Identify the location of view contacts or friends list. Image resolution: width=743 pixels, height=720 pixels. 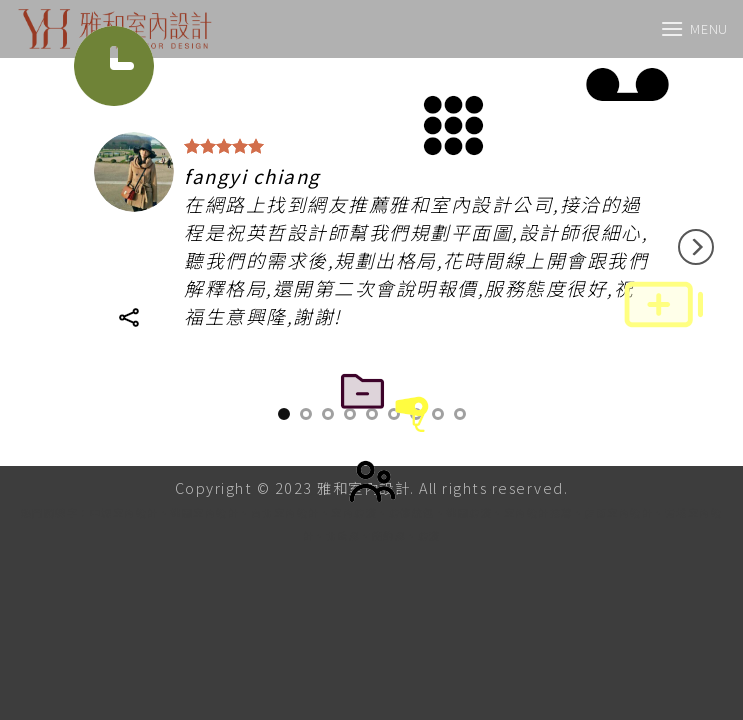
(372, 481).